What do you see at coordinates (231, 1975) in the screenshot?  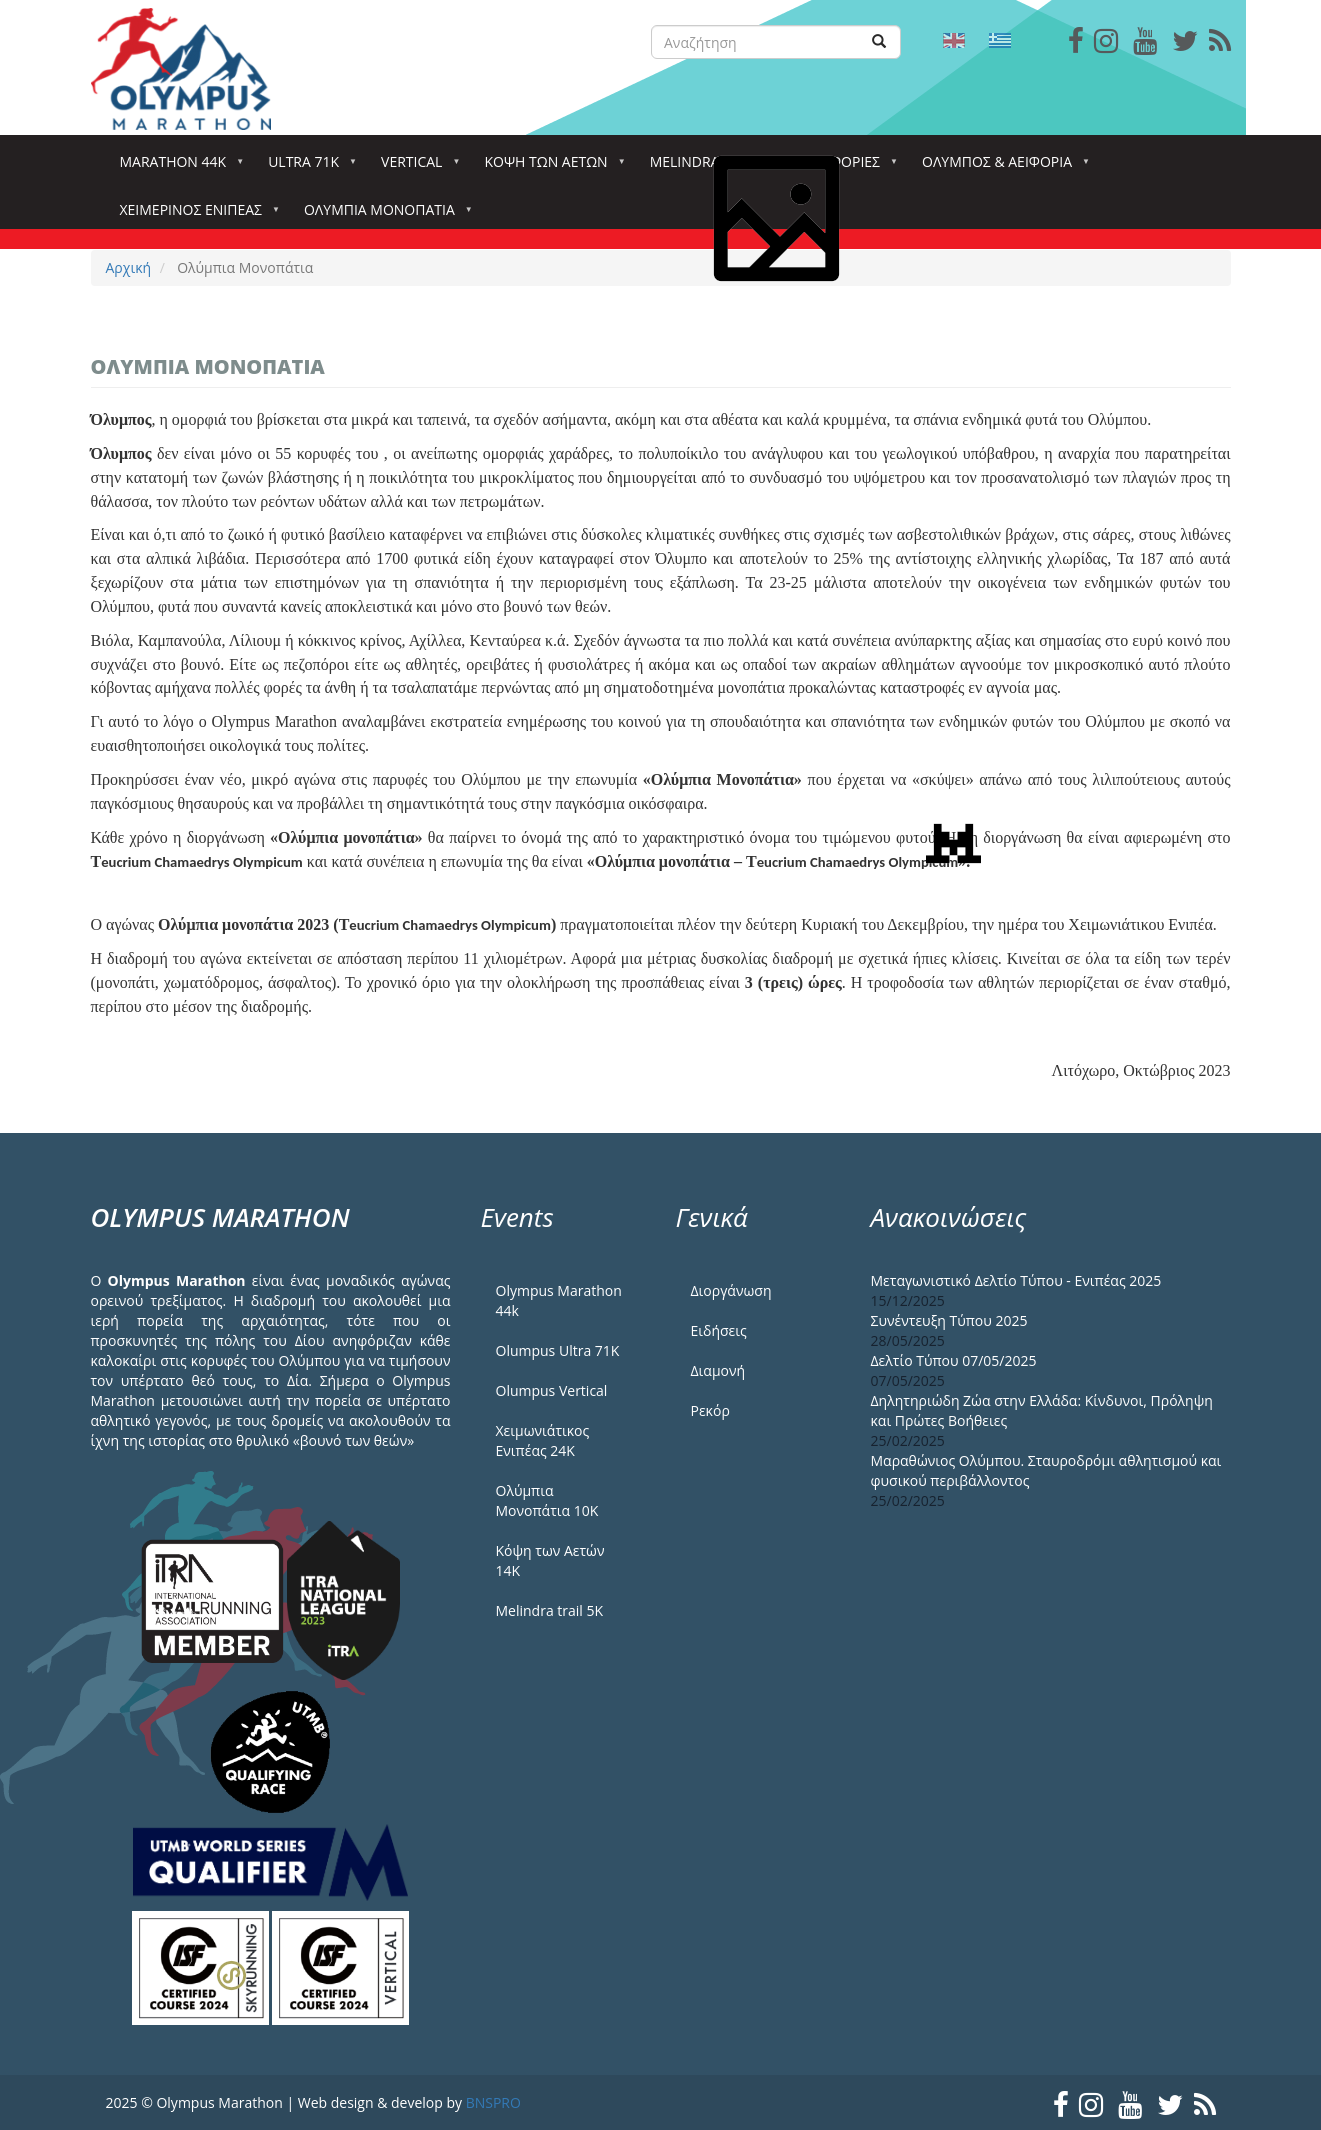 I see `open a mini program or lightweight app` at bounding box center [231, 1975].